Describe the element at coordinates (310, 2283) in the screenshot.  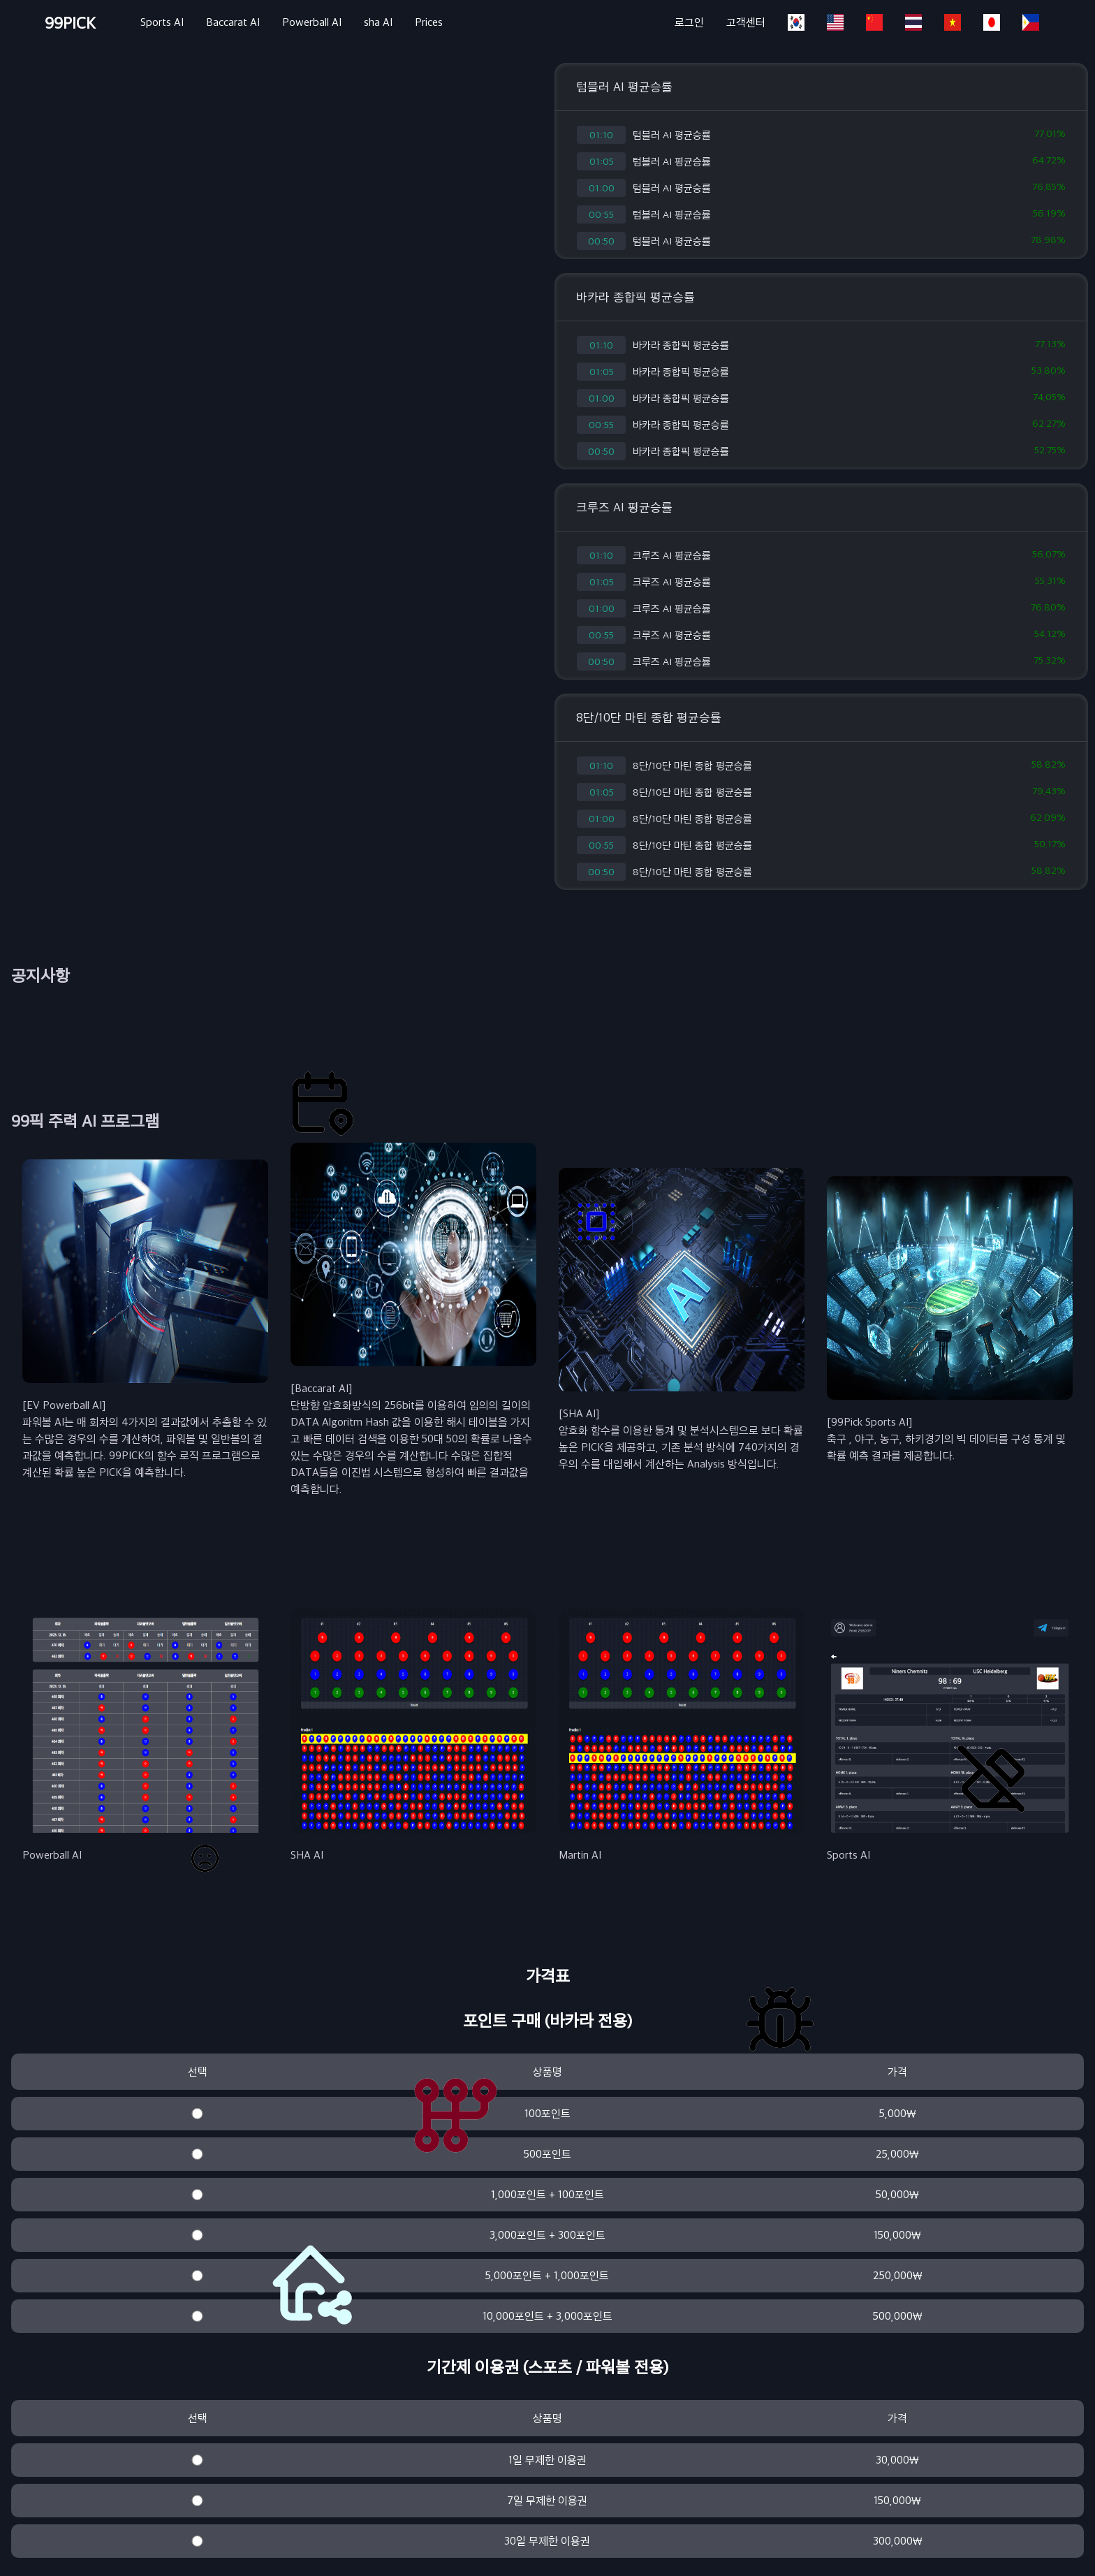
I see `share your home address or location` at that location.